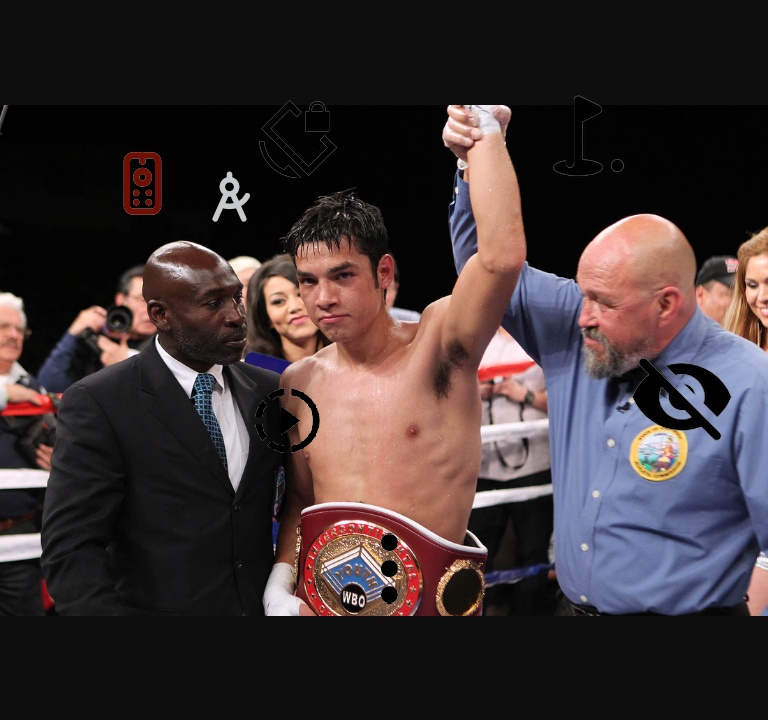  I want to click on access drawing or drafting tools, so click(229, 197).